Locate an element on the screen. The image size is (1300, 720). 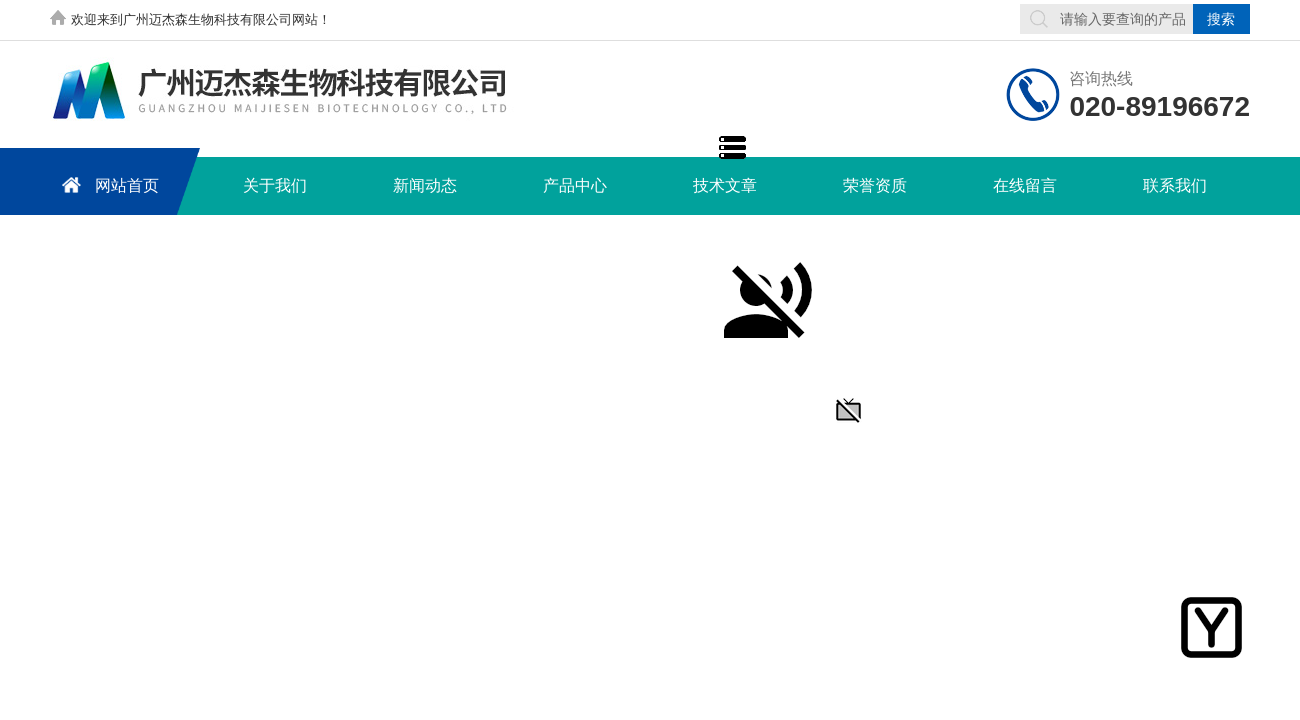
tv is currently off or unavailable is located at coordinates (848, 410).